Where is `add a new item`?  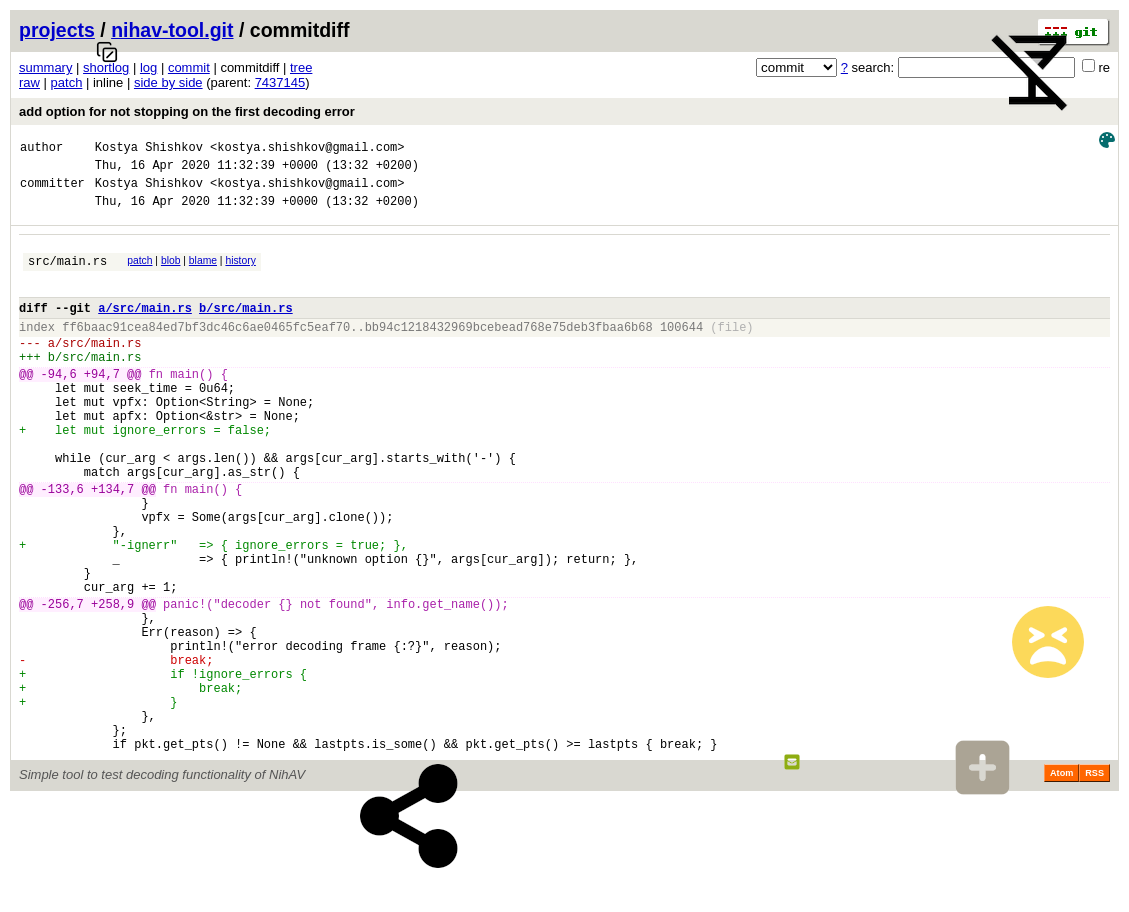 add a new item is located at coordinates (982, 767).